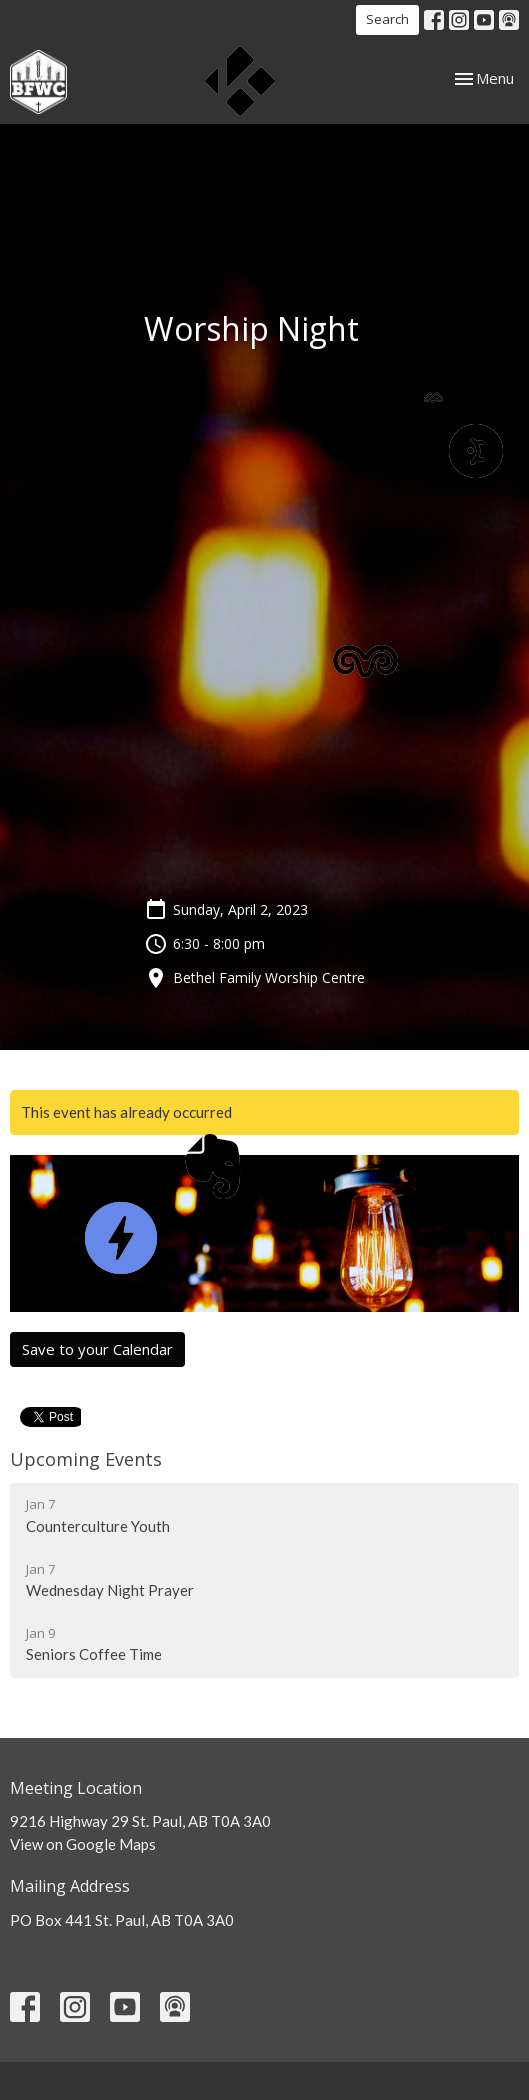 This screenshot has width=529, height=2100. Describe the element at coordinates (121, 1238) in the screenshot. I see `AMP (Accelerated Mobile Pages) logo` at that location.